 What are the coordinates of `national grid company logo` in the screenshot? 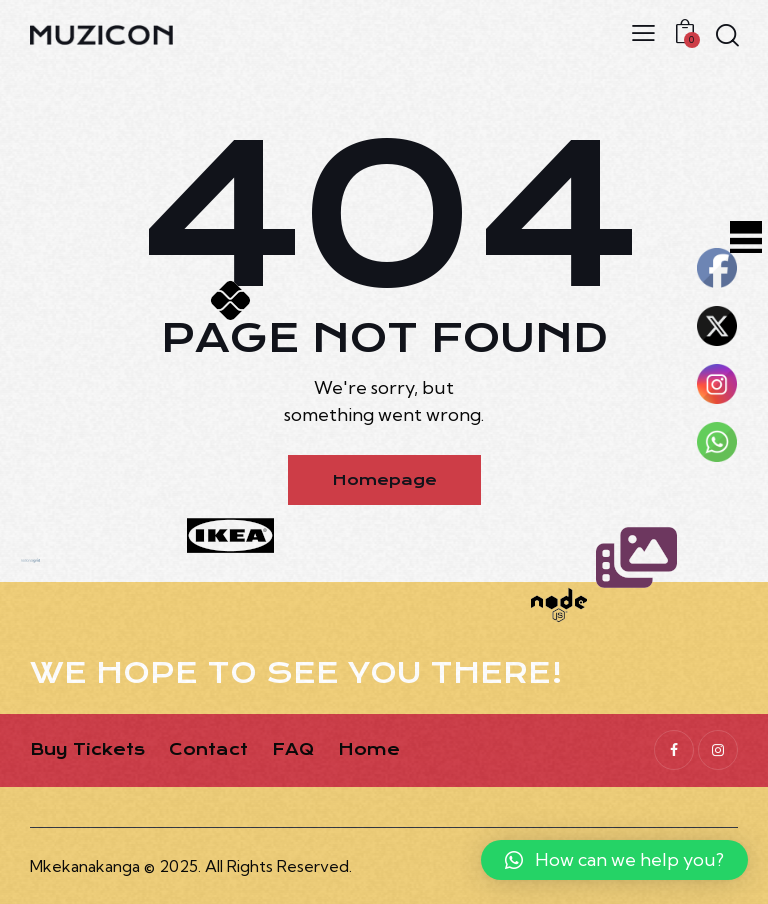 It's located at (30, 560).